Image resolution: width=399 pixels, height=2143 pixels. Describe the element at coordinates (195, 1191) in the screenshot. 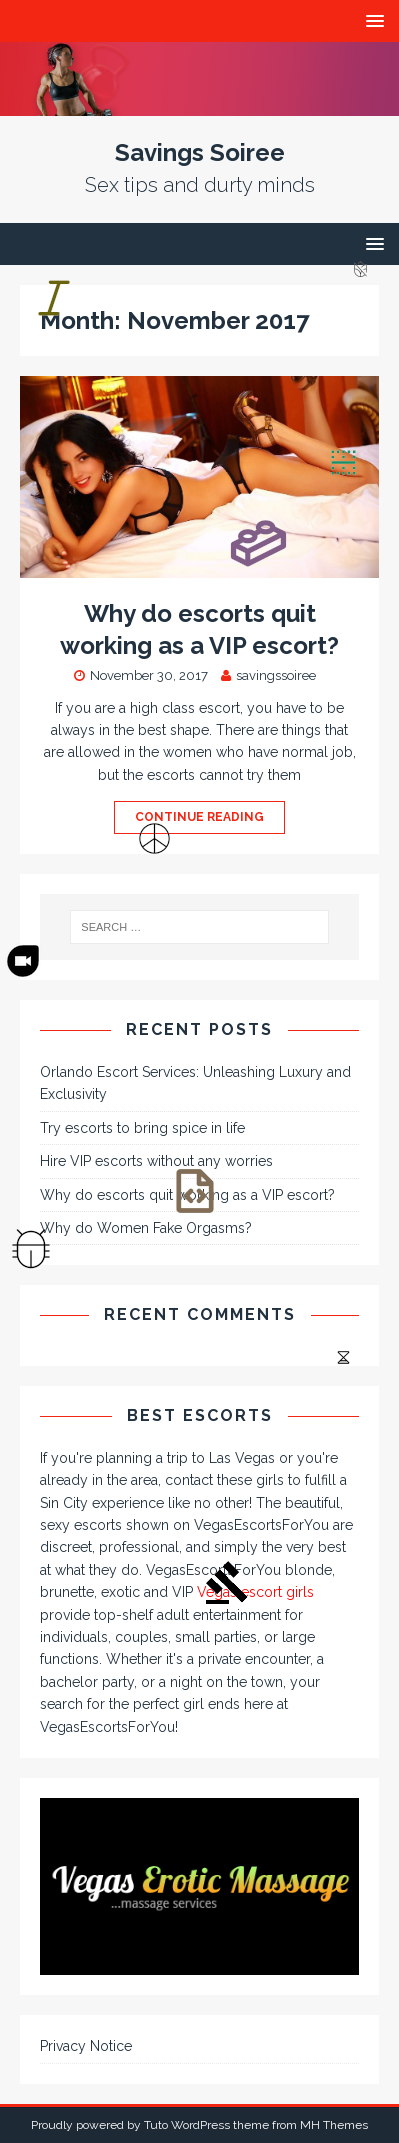

I see `view source code file` at that location.